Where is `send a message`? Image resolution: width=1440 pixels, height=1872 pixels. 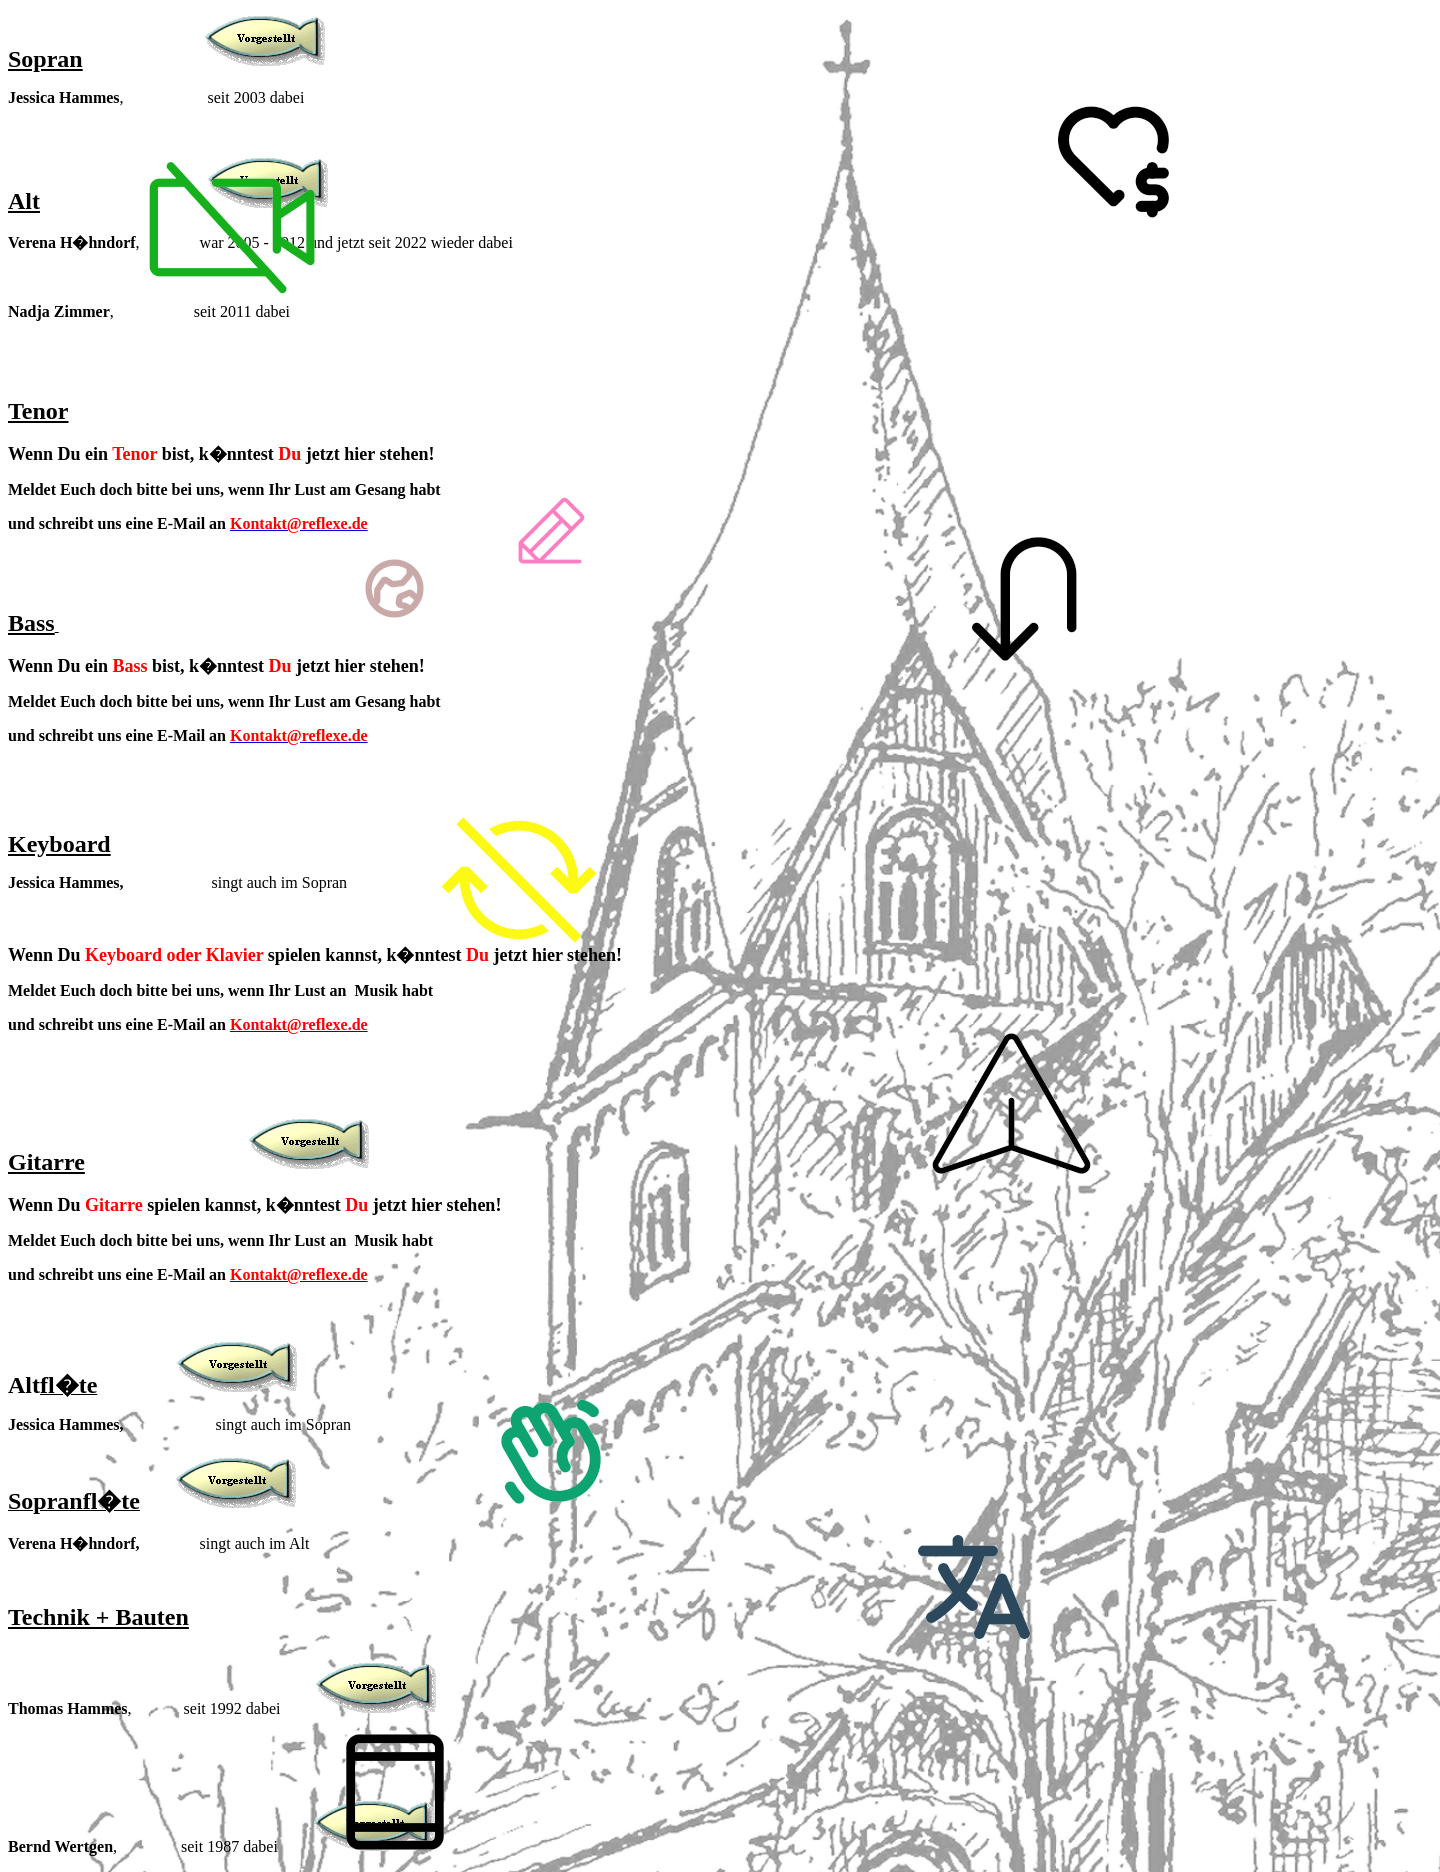
send a message is located at coordinates (1011, 1106).